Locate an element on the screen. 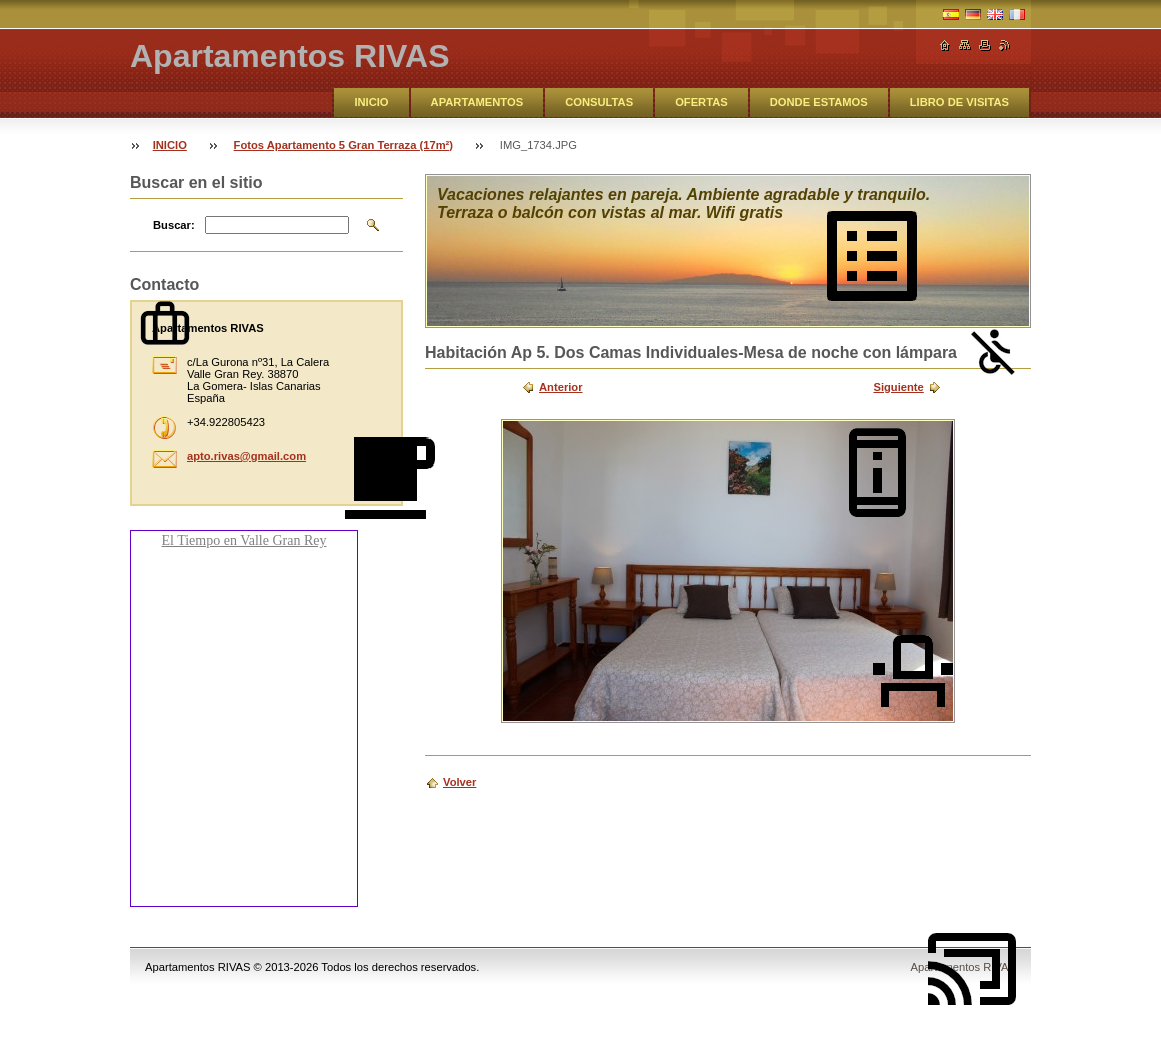 The height and width of the screenshot is (1037, 1161). find nearby coffee shops or cafes is located at coordinates (390, 478).